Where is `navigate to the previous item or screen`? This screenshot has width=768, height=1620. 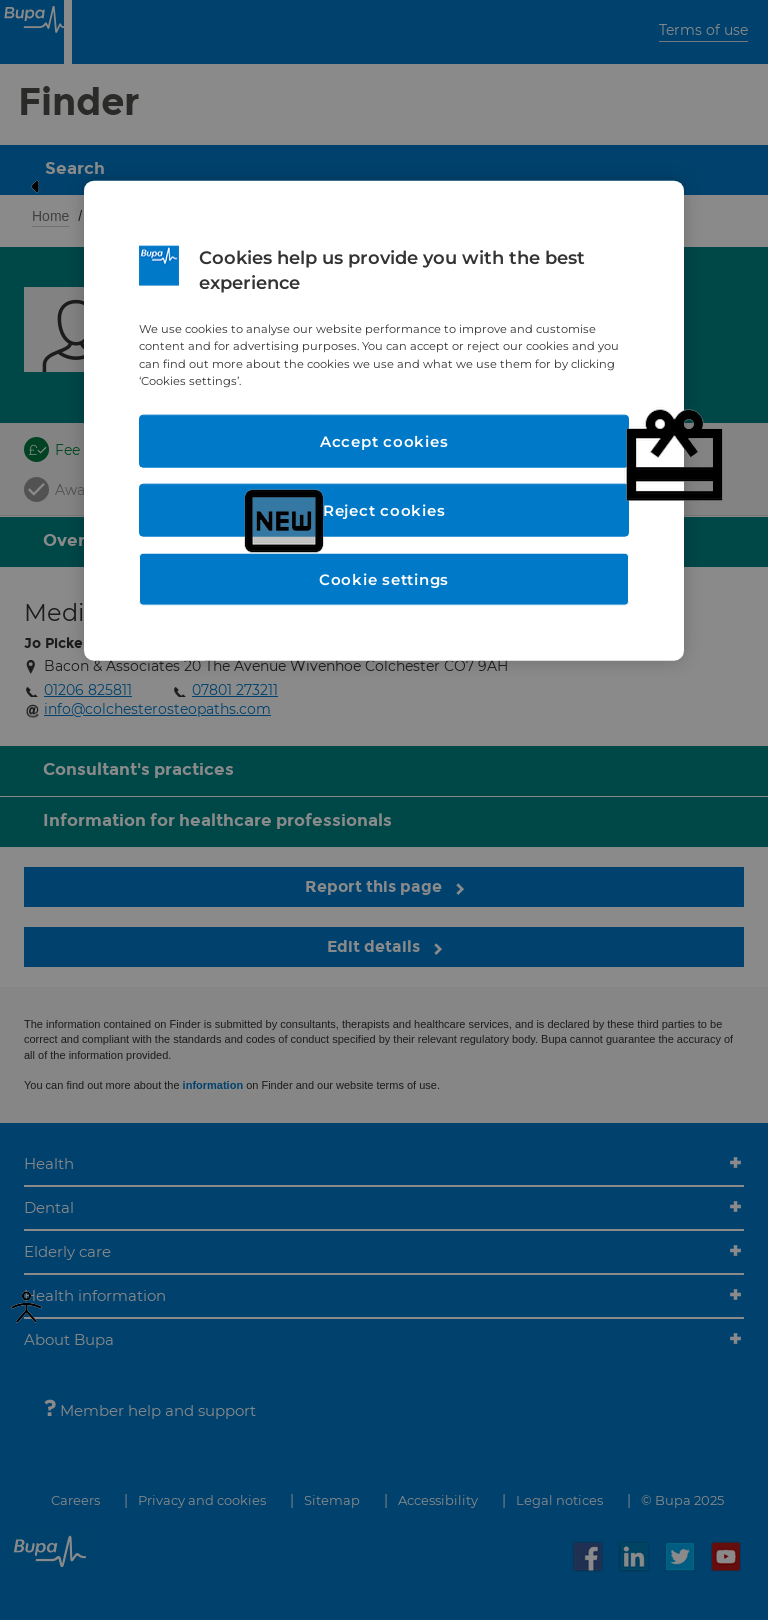
navigate to the previous item or screen is located at coordinates (35, 186).